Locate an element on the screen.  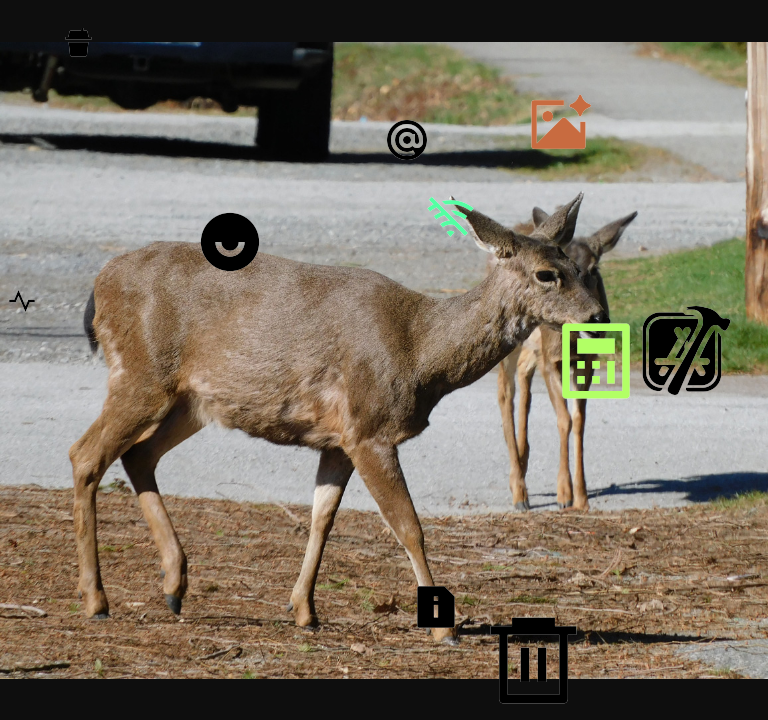
view your profile is located at coordinates (230, 242).